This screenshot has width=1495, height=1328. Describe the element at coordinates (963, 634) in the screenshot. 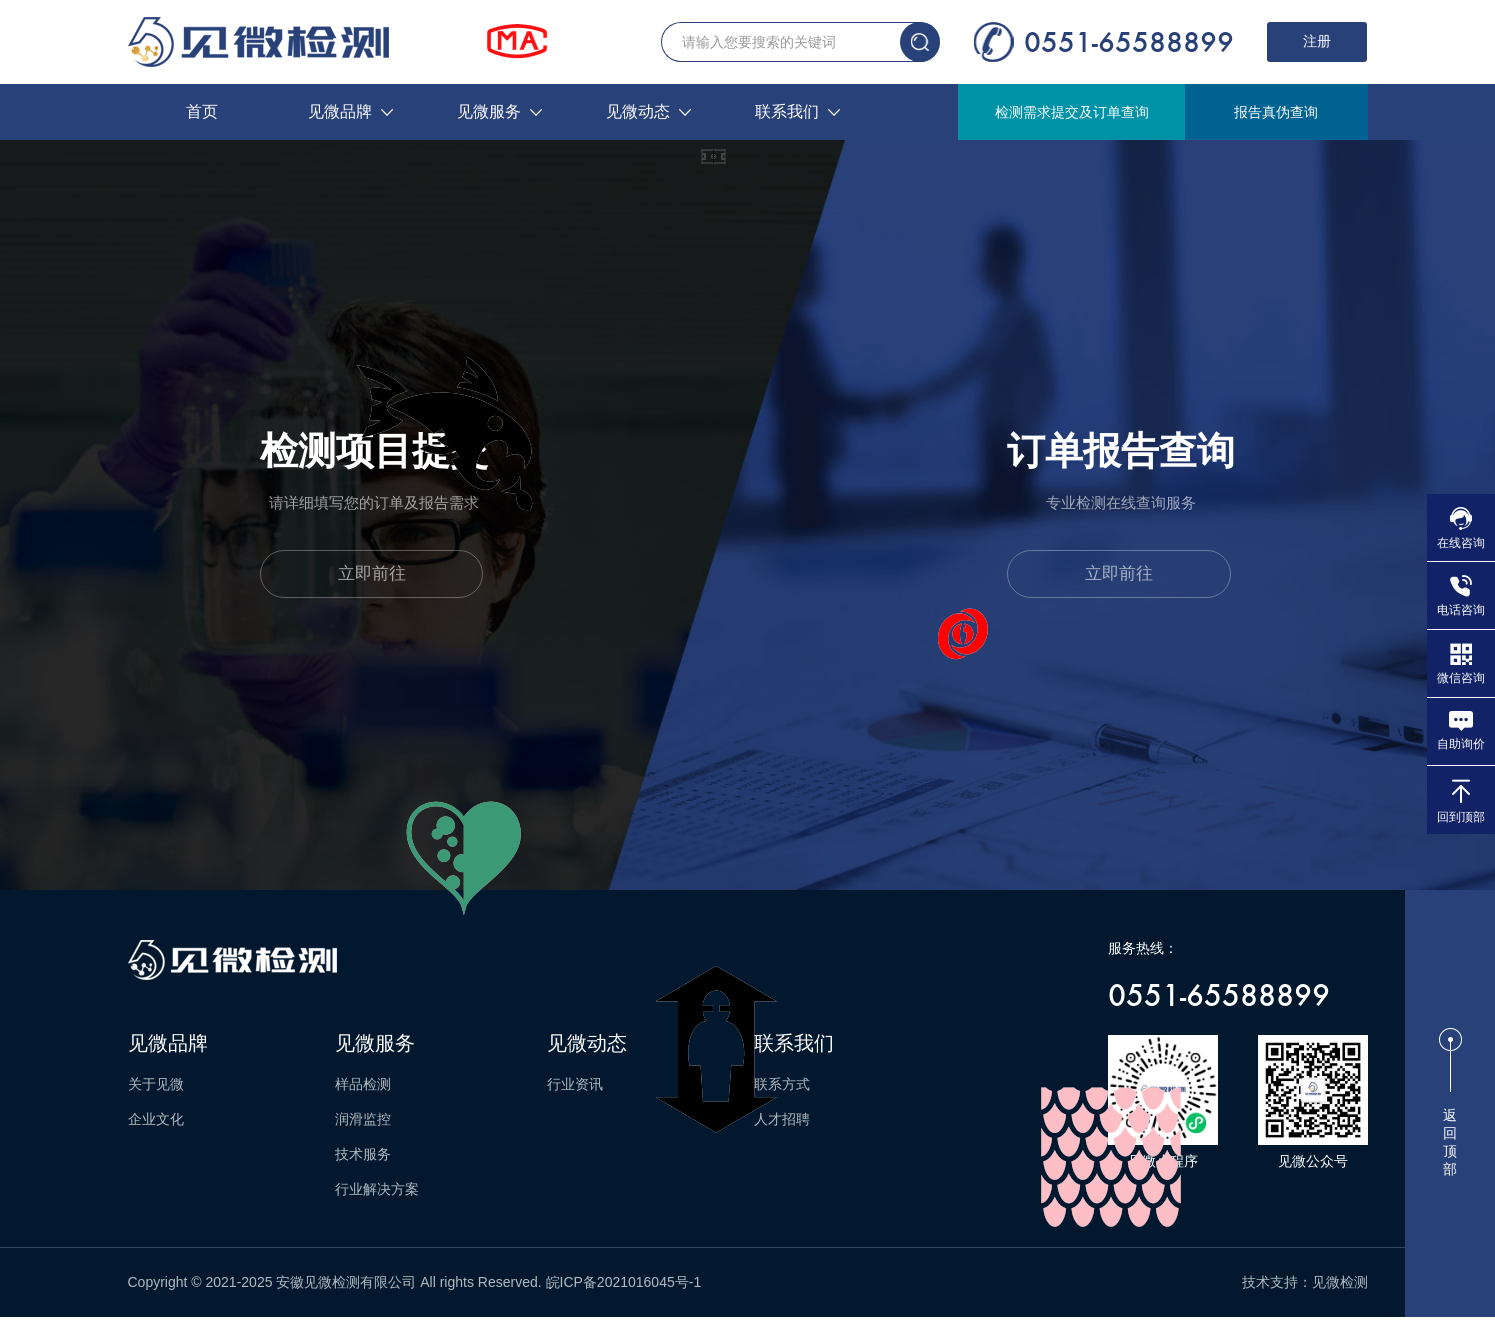

I see `indicates a surreal or dream-like game state` at that location.